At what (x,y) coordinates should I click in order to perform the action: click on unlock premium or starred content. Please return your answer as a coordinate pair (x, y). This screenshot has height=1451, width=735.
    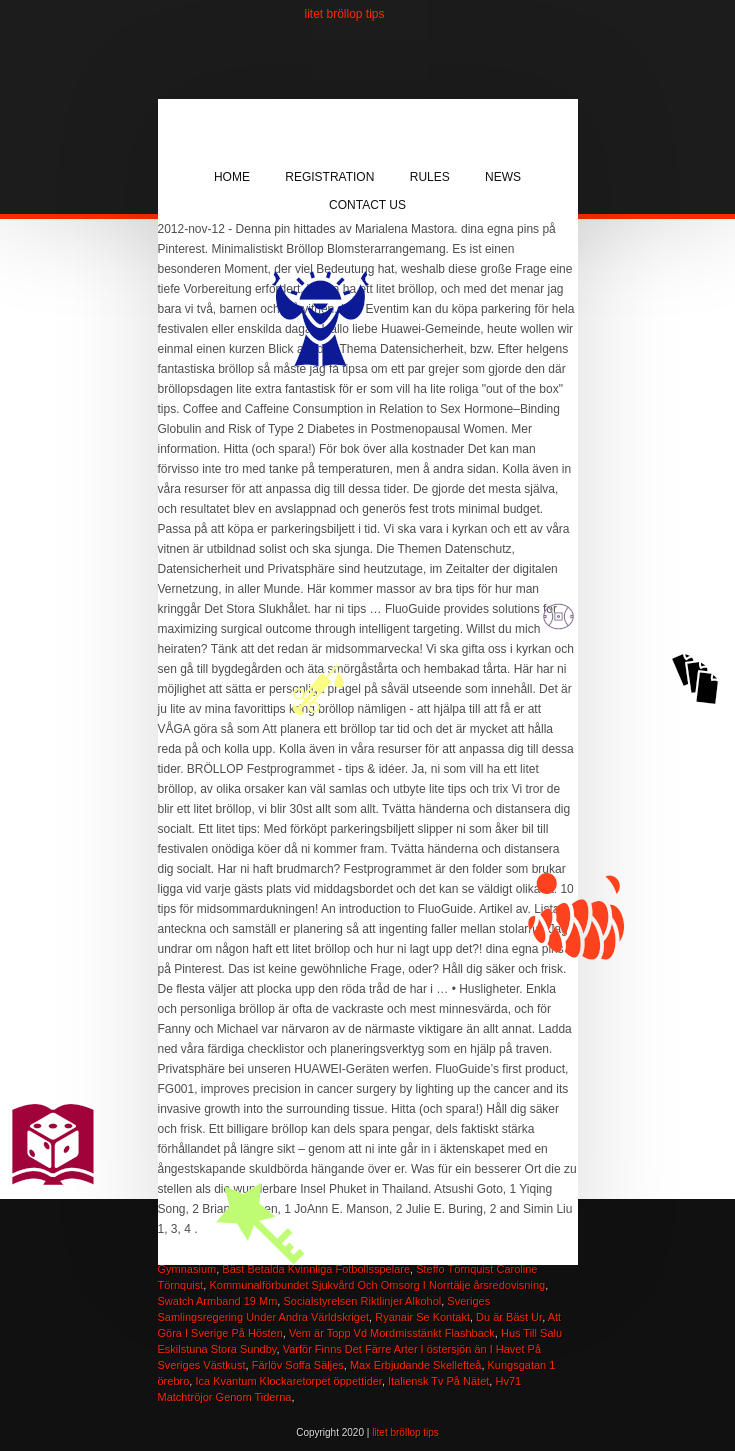
    Looking at the image, I should click on (260, 1223).